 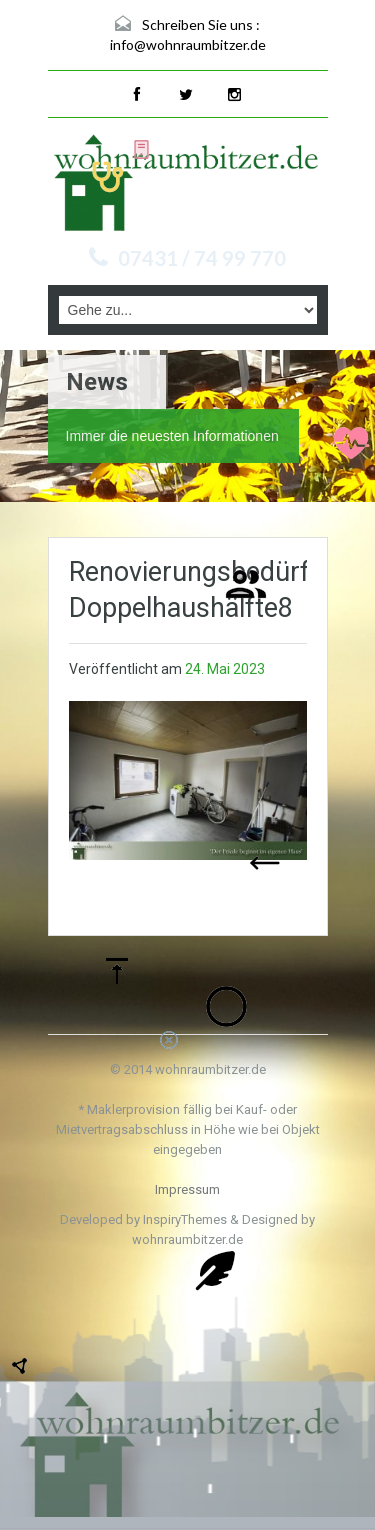 What do you see at coordinates (351, 443) in the screenshot?
I see `view fitness or health tracking data` at bounding box center [351, 443].